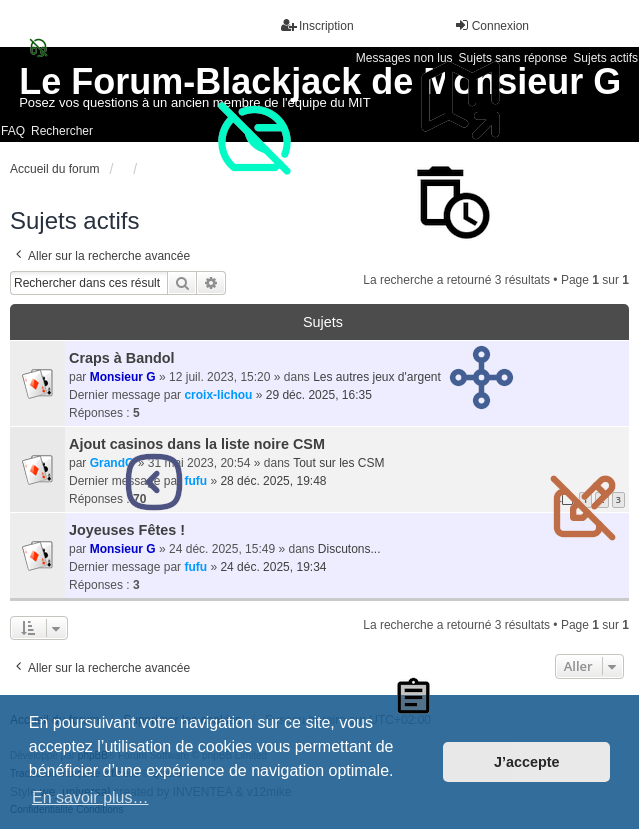 The width and height of the screenshot is (639, 829). Describe the element at coordinates (154, 482) in the screenshot. I see `go back to the previous screen` at that location.